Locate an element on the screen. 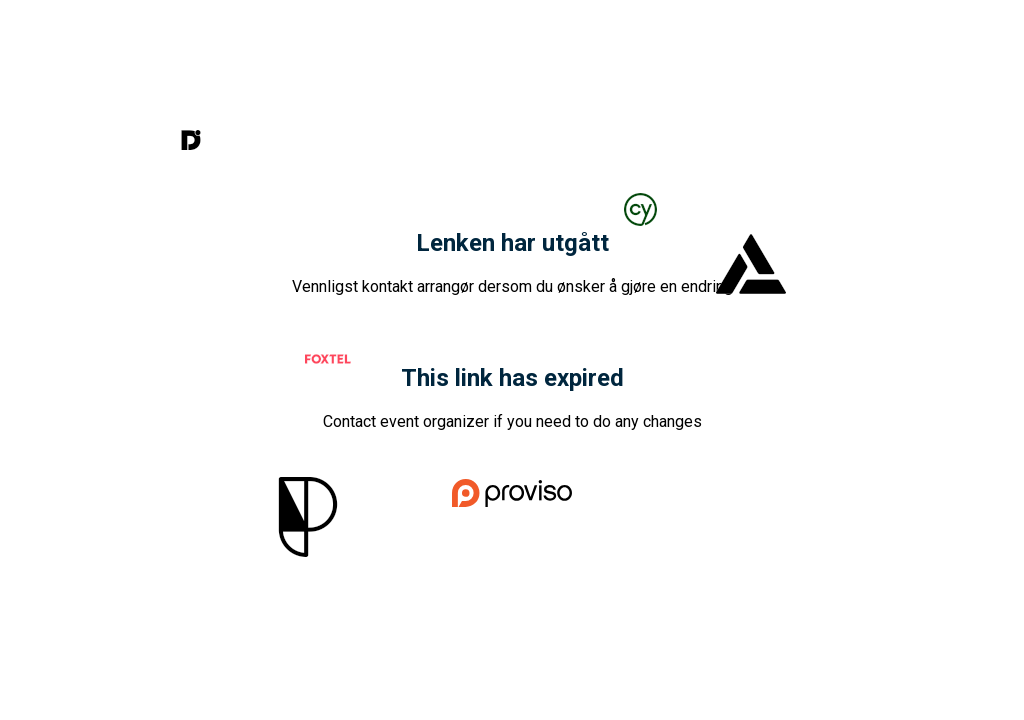 This screenshot has height=720, width=1024. cypress testing framework logo is located at coordinates (640, 209).